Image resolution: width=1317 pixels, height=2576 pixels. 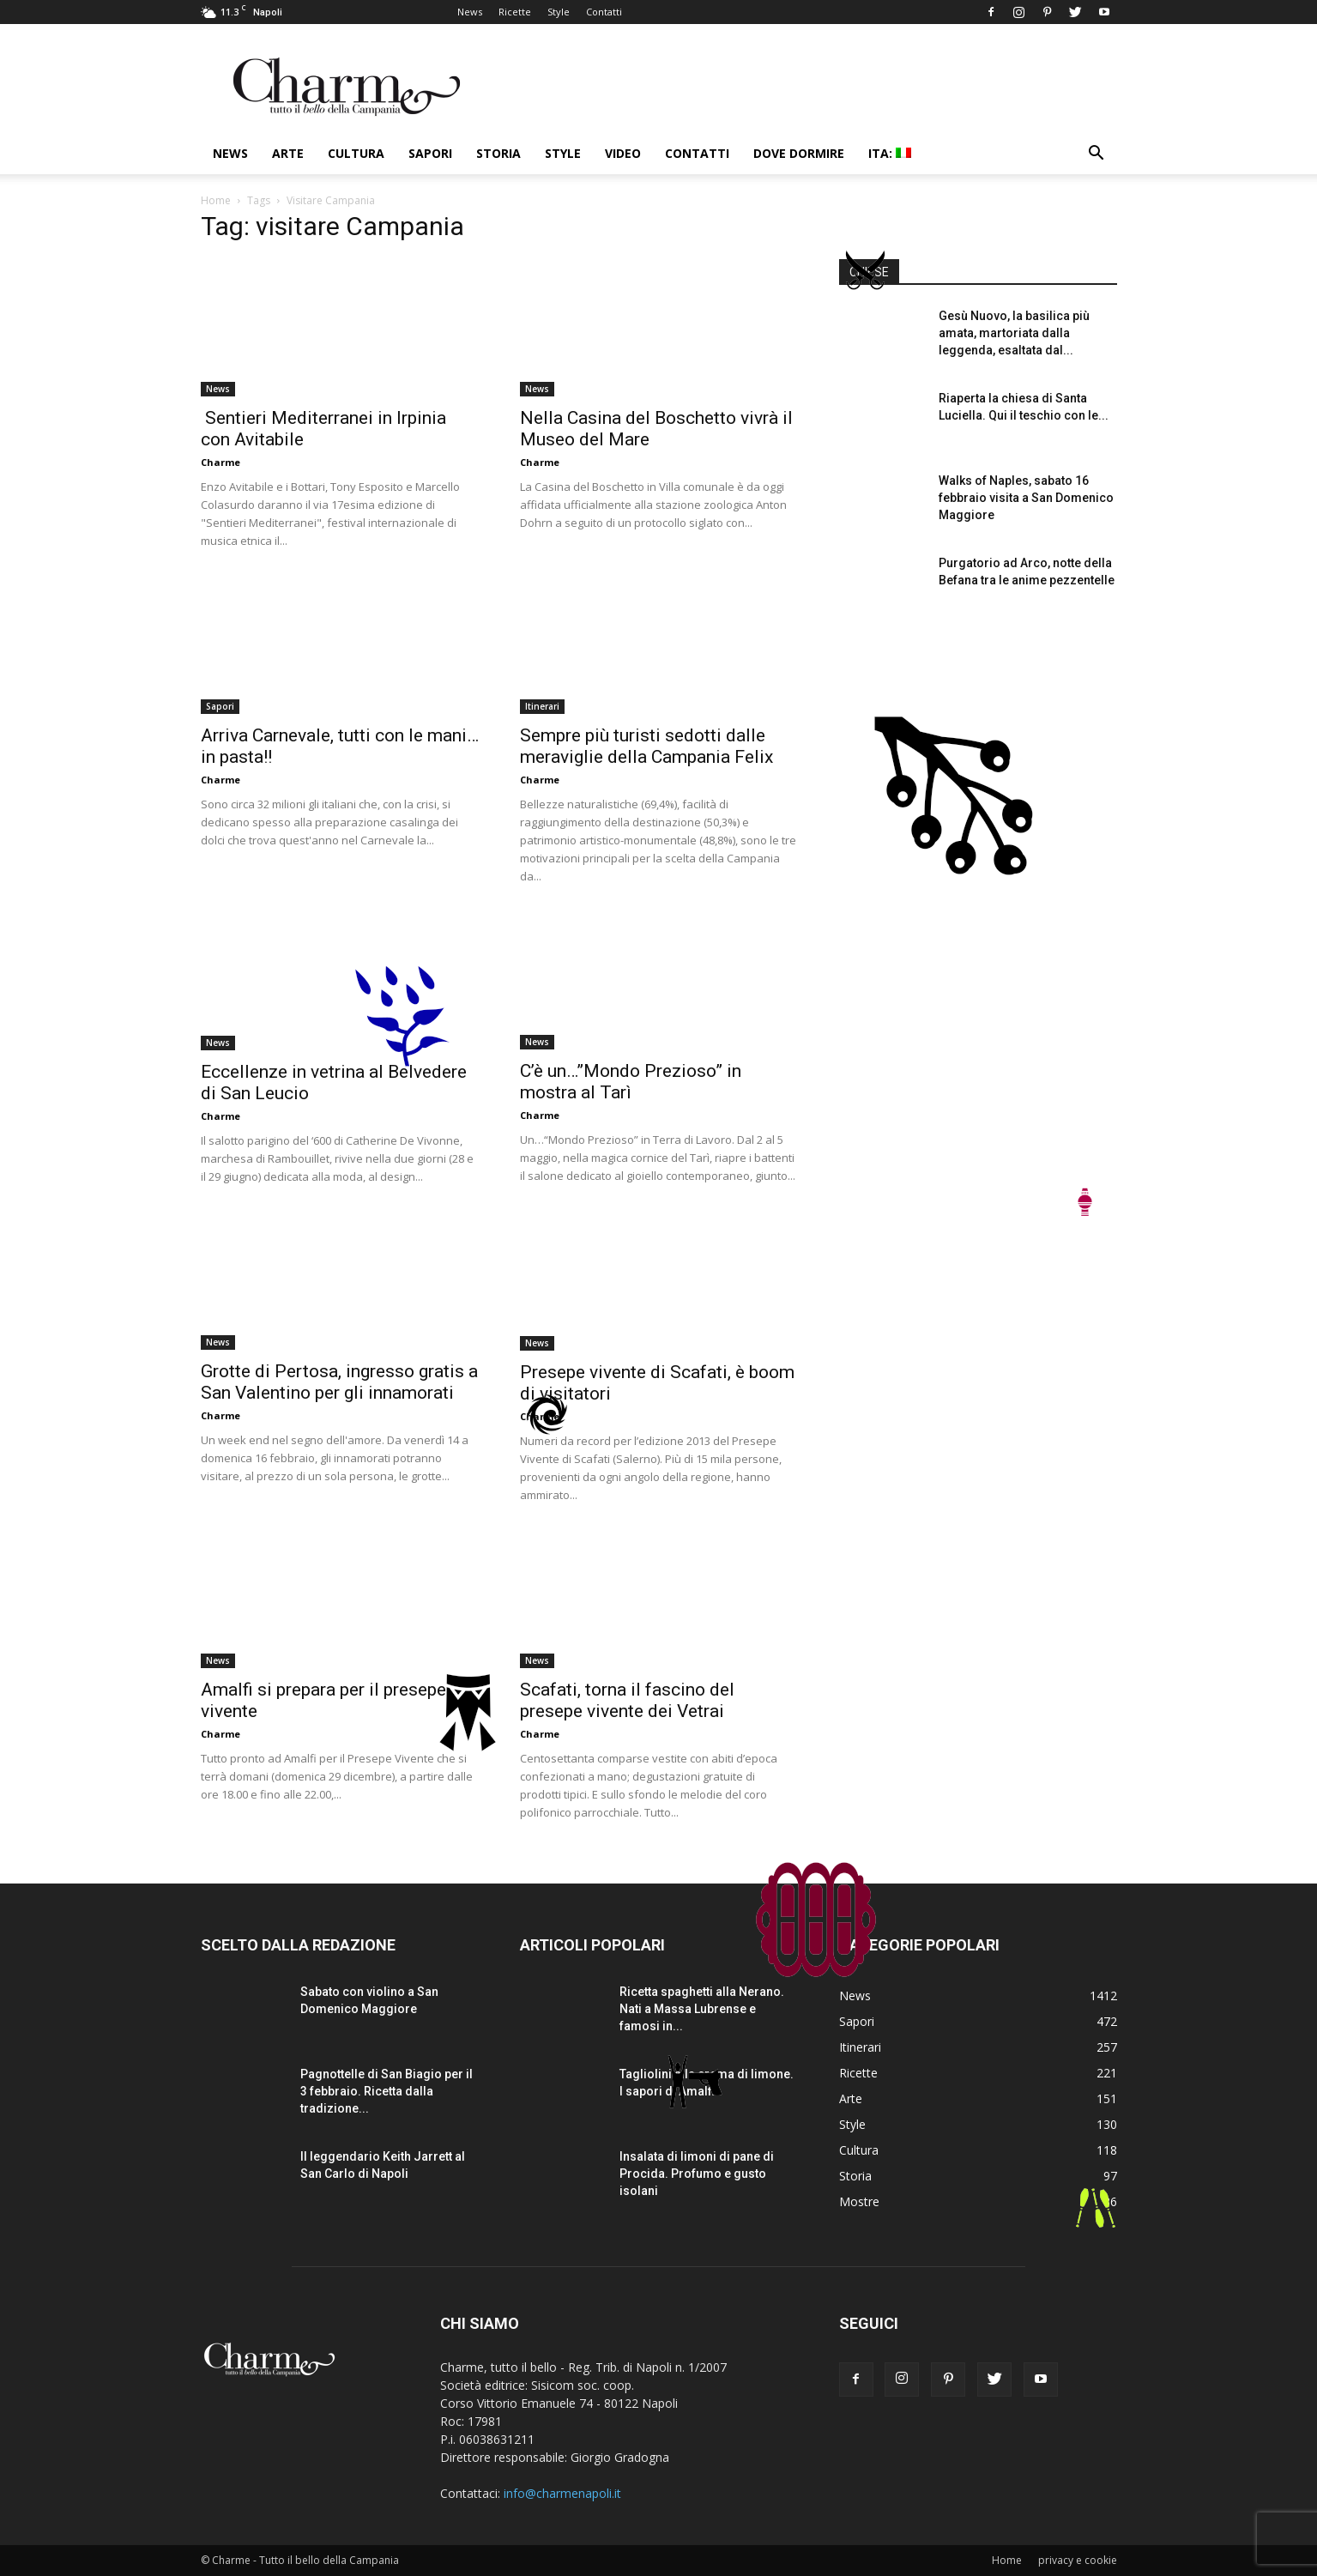 I want to click on access circus or performance-themed games, so click(x=1096, y=2208).